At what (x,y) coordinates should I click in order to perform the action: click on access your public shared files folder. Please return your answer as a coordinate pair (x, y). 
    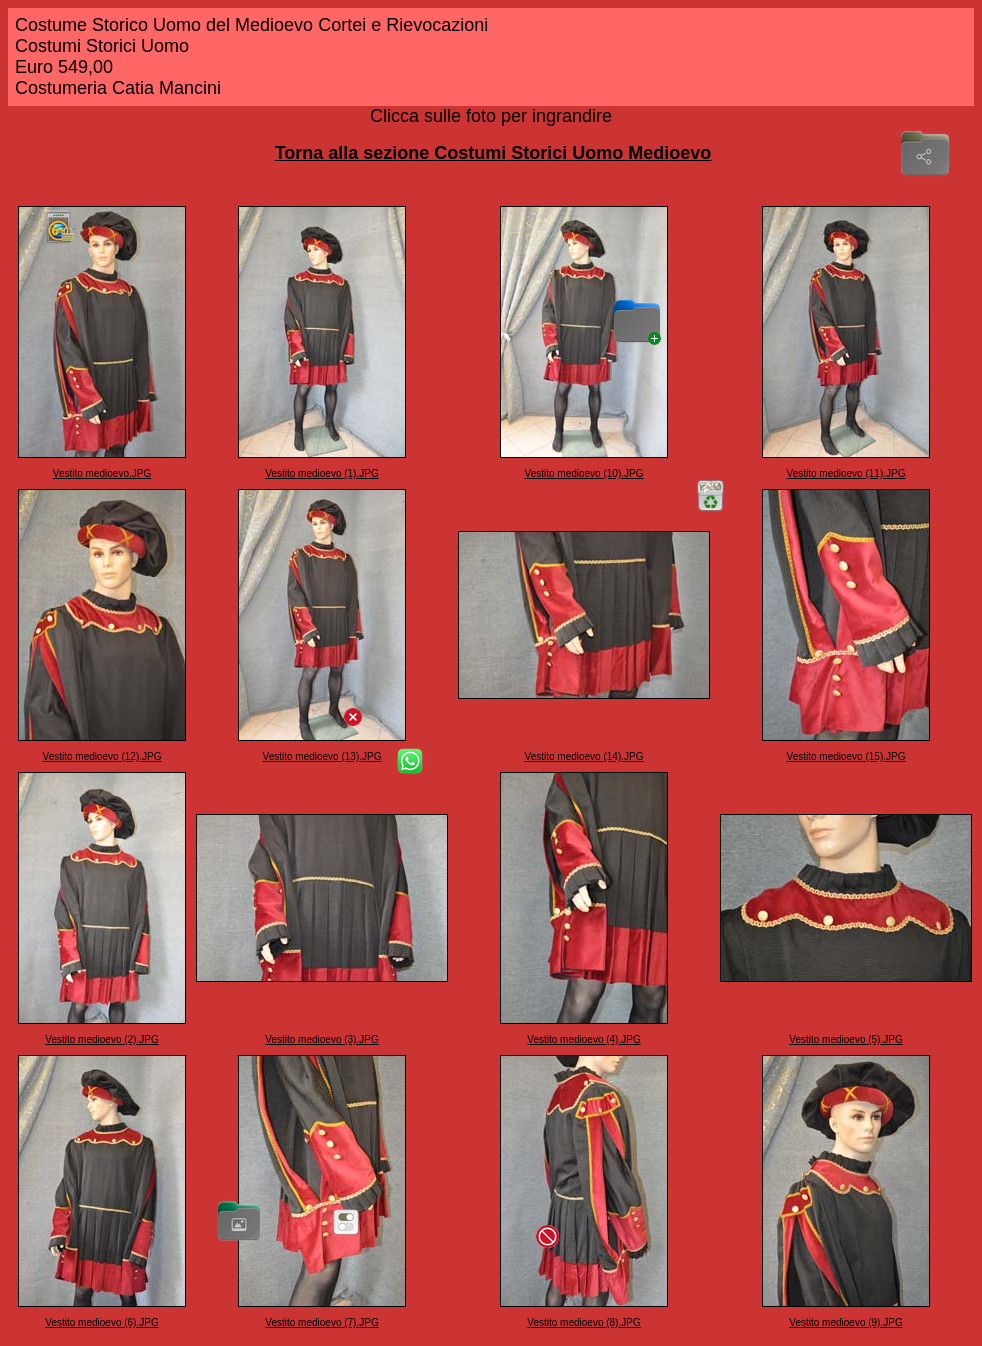
    Looking at the image, I should click on (925, 153).